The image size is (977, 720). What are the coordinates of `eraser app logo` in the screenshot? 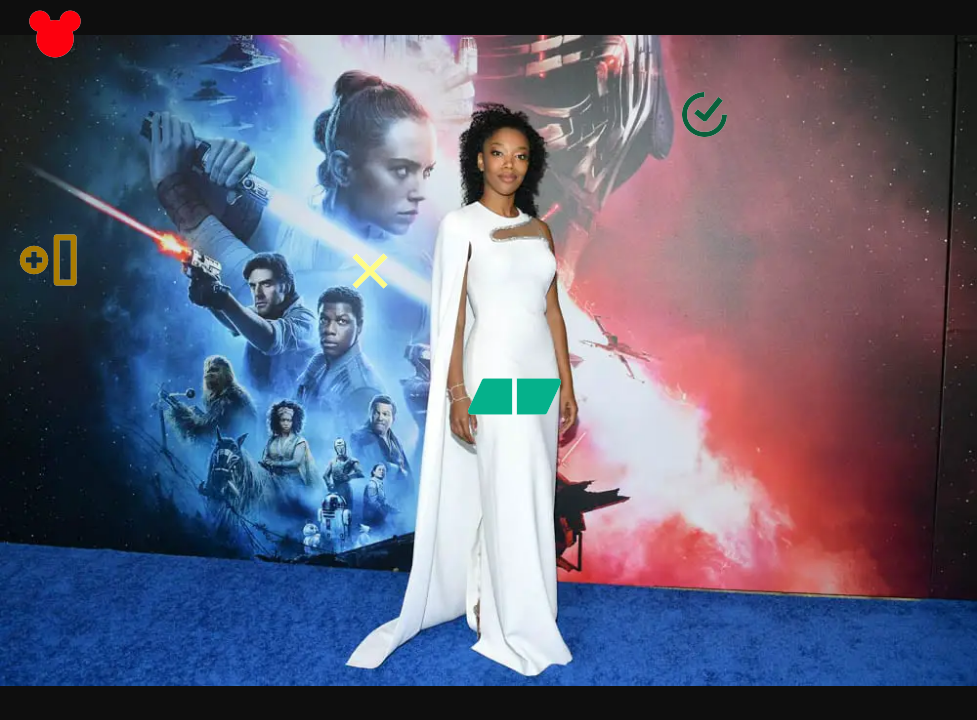 It's located at (514, 396).